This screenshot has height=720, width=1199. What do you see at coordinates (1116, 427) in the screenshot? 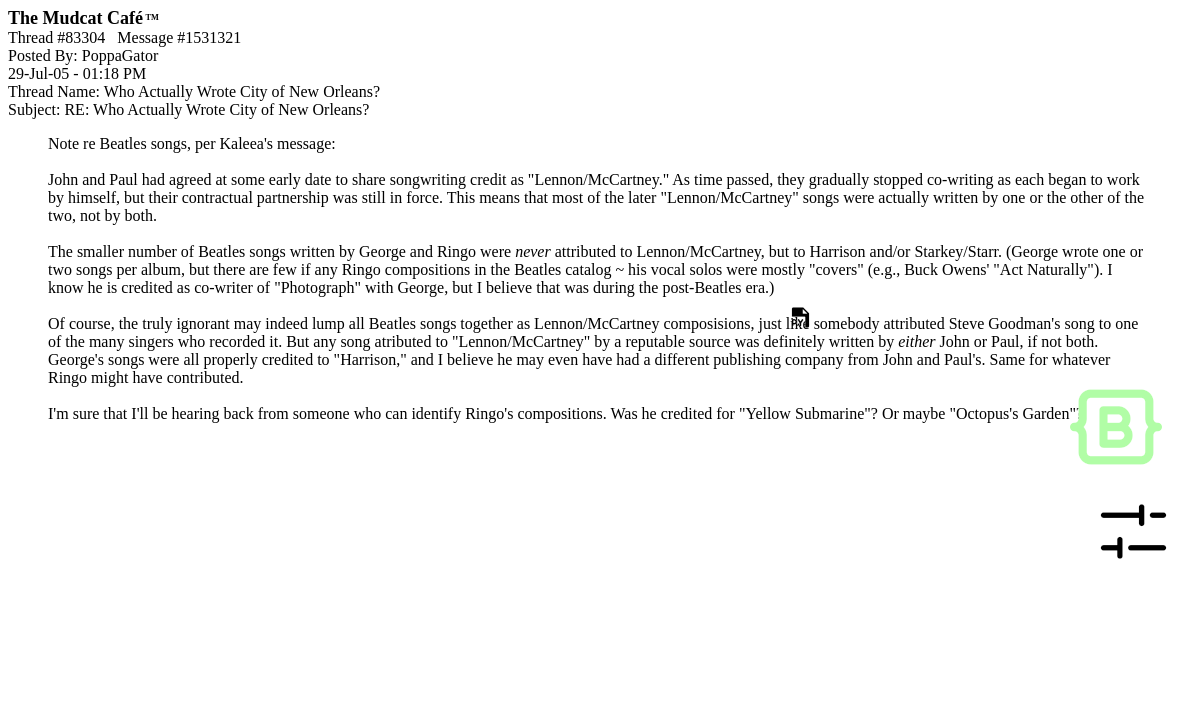
I see `bootstrap framework logo` at bounding box center [1116, 427].